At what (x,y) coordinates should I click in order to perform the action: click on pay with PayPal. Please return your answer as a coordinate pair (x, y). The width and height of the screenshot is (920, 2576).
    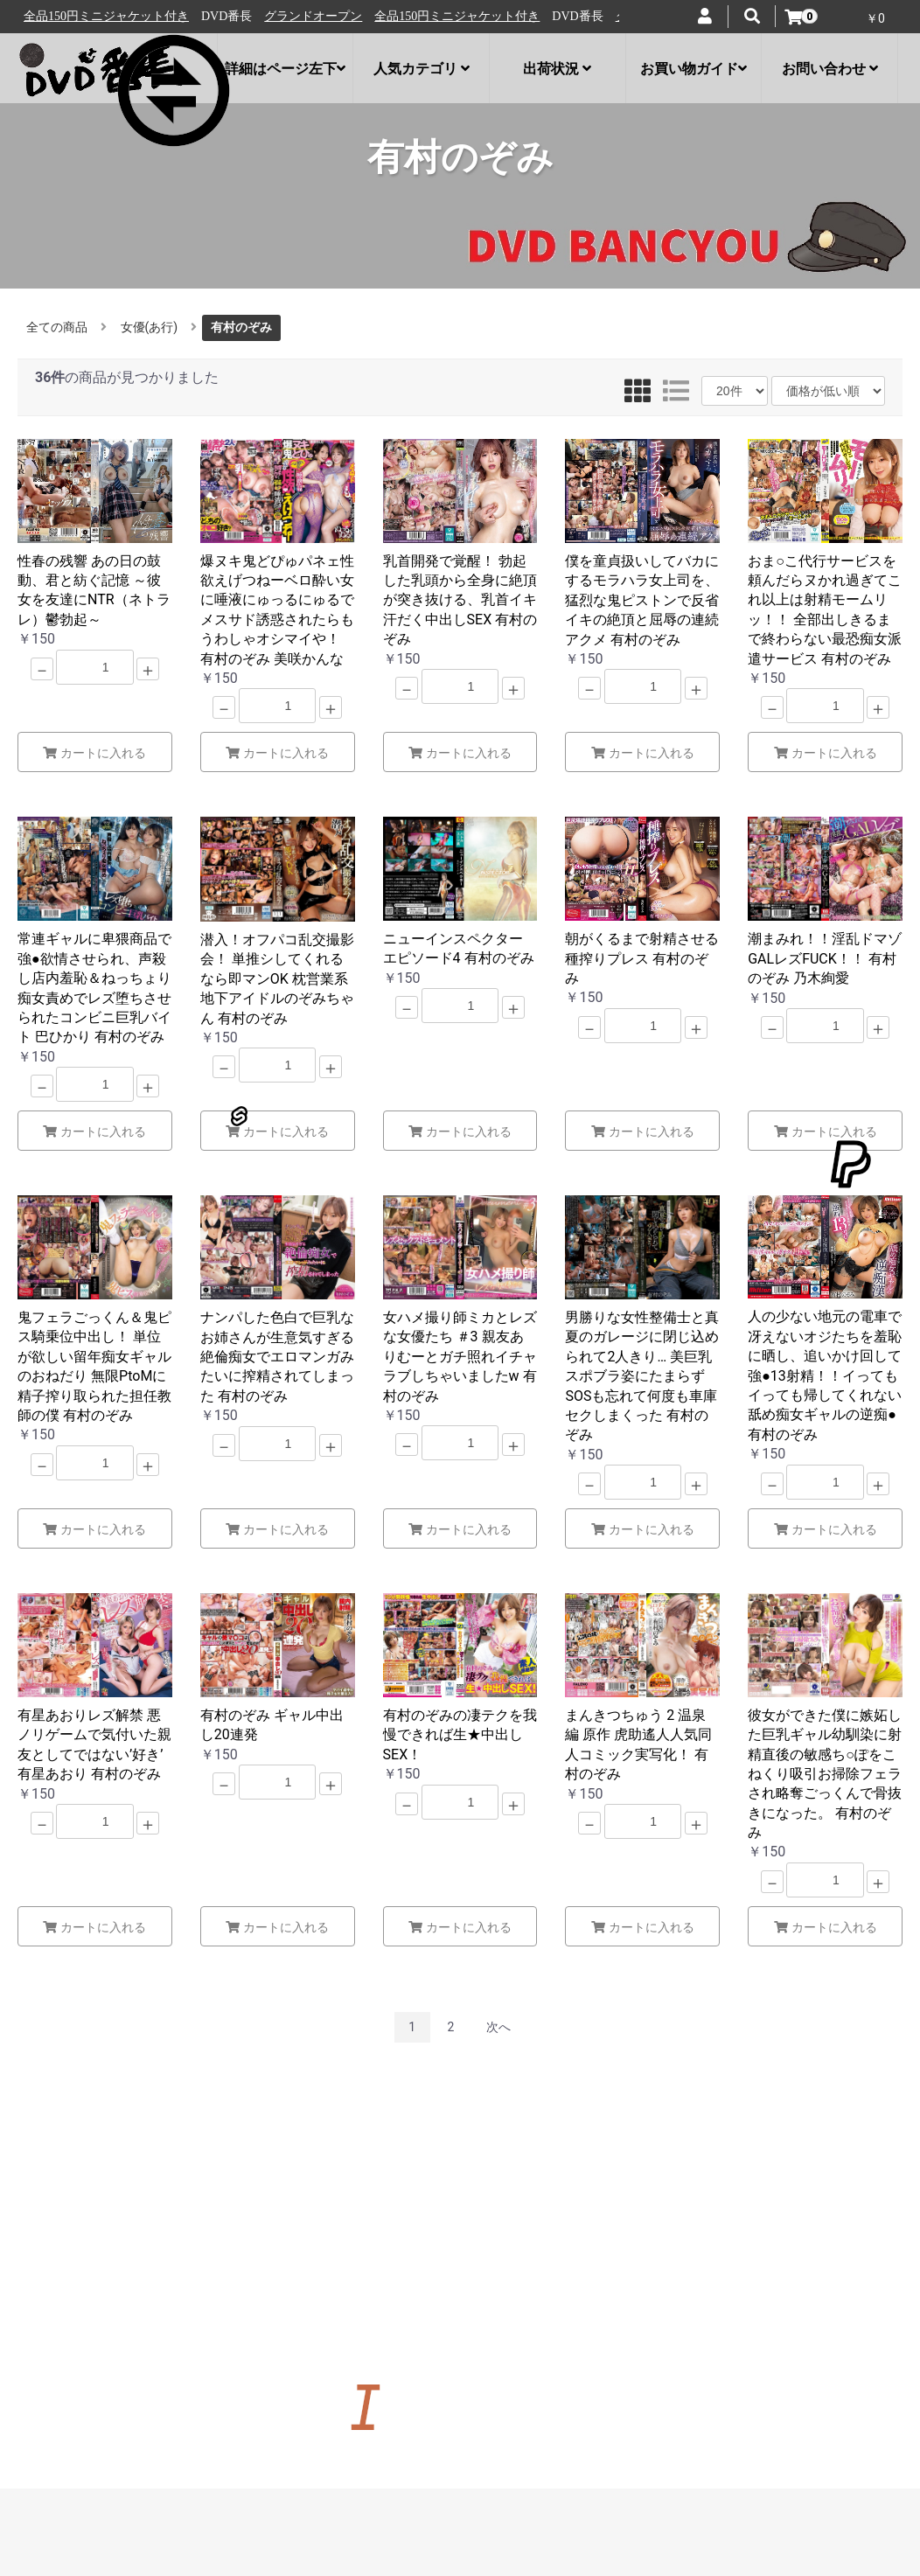
    Looking at the image, I should click on (851, 1163).